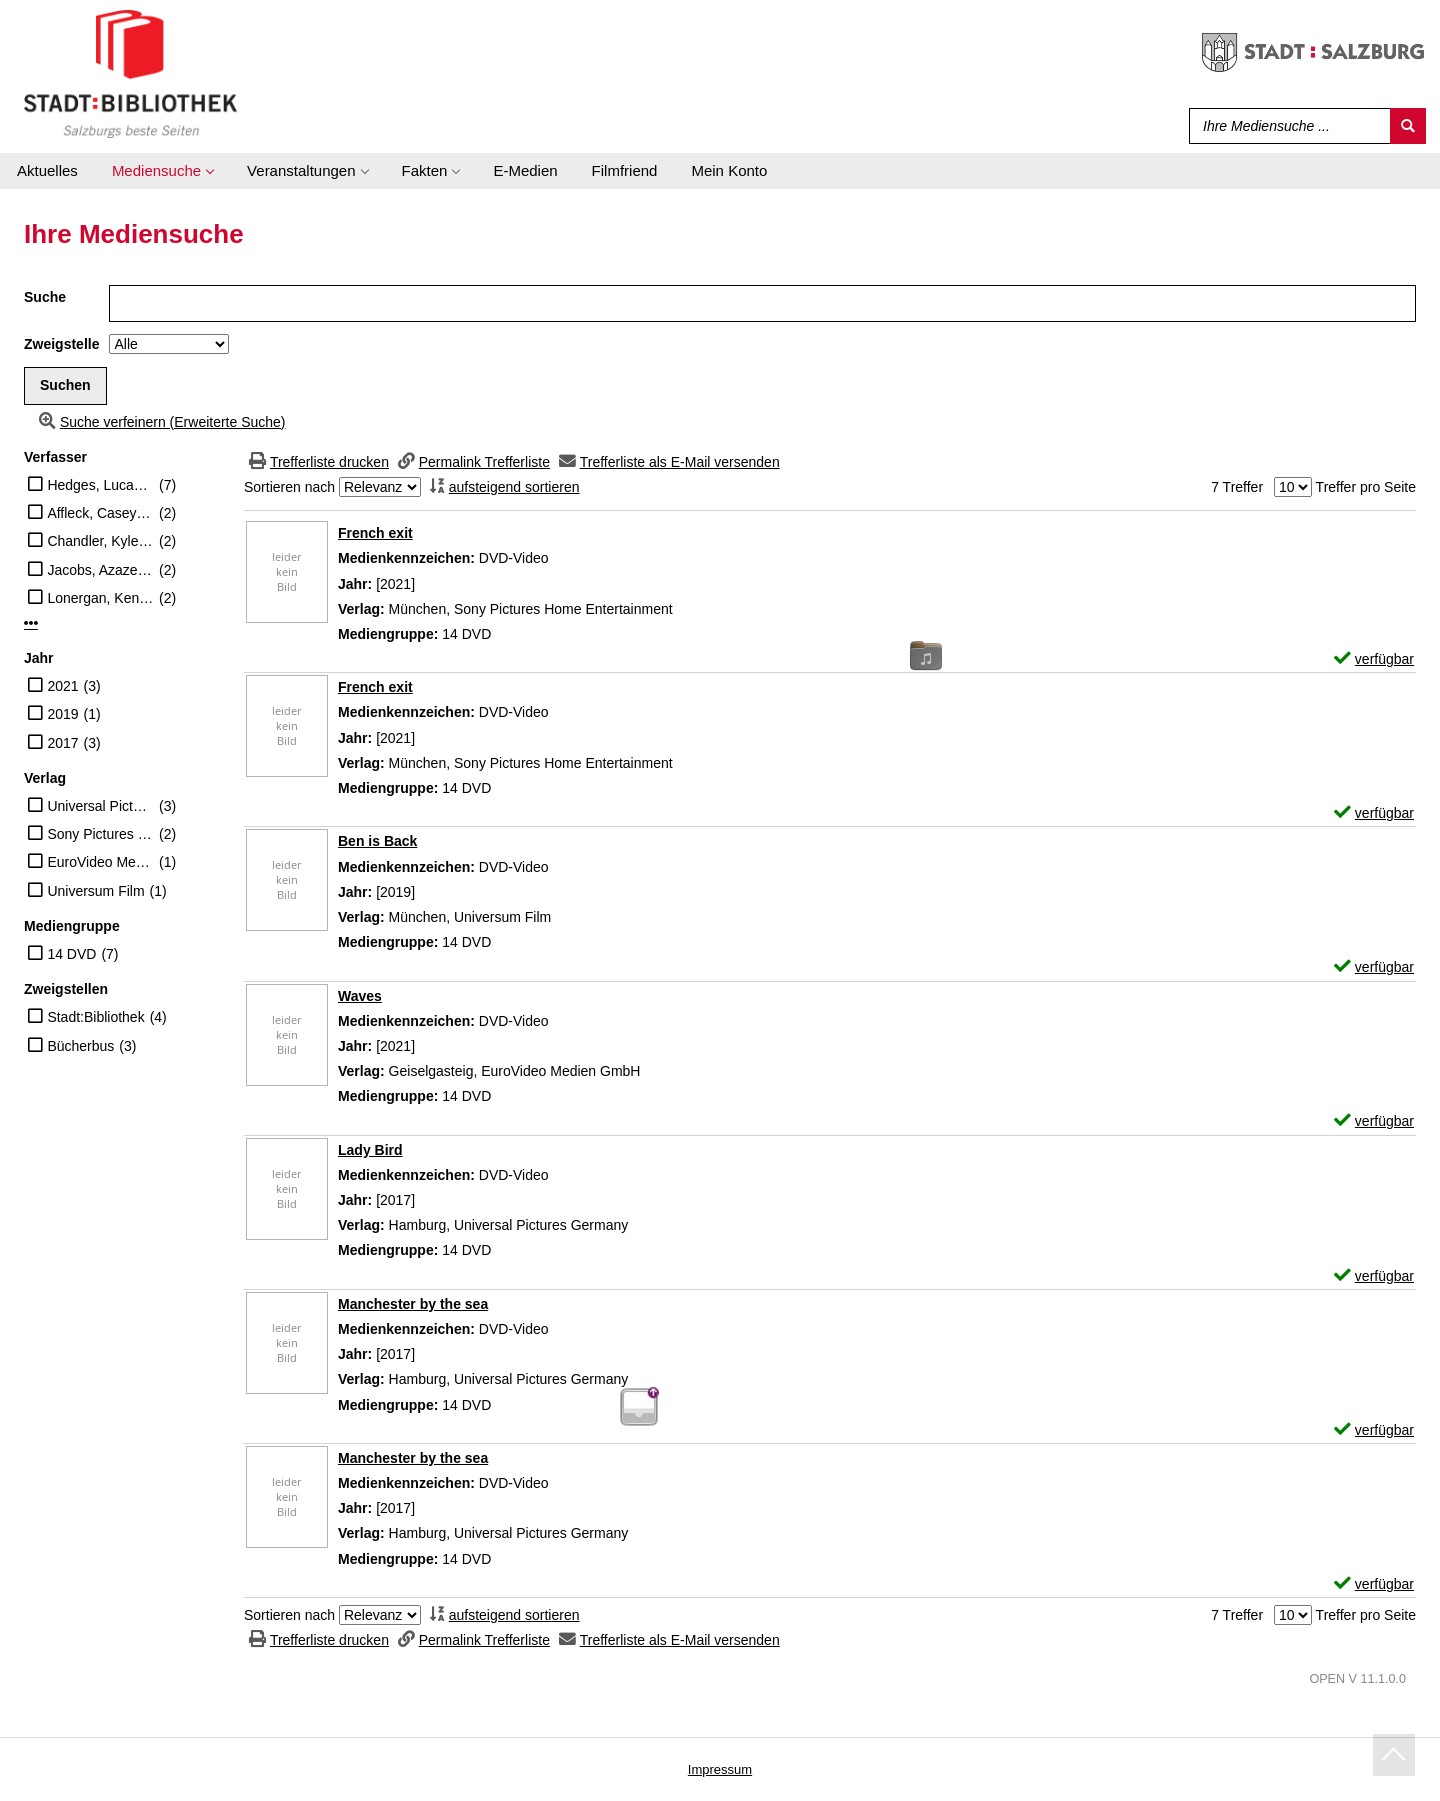 The width and height of the screenshot is (1440, 1801). Describe the element at coordinates (639, 1407) in the screenshot. I see `view outgoing mail queue` at that location.